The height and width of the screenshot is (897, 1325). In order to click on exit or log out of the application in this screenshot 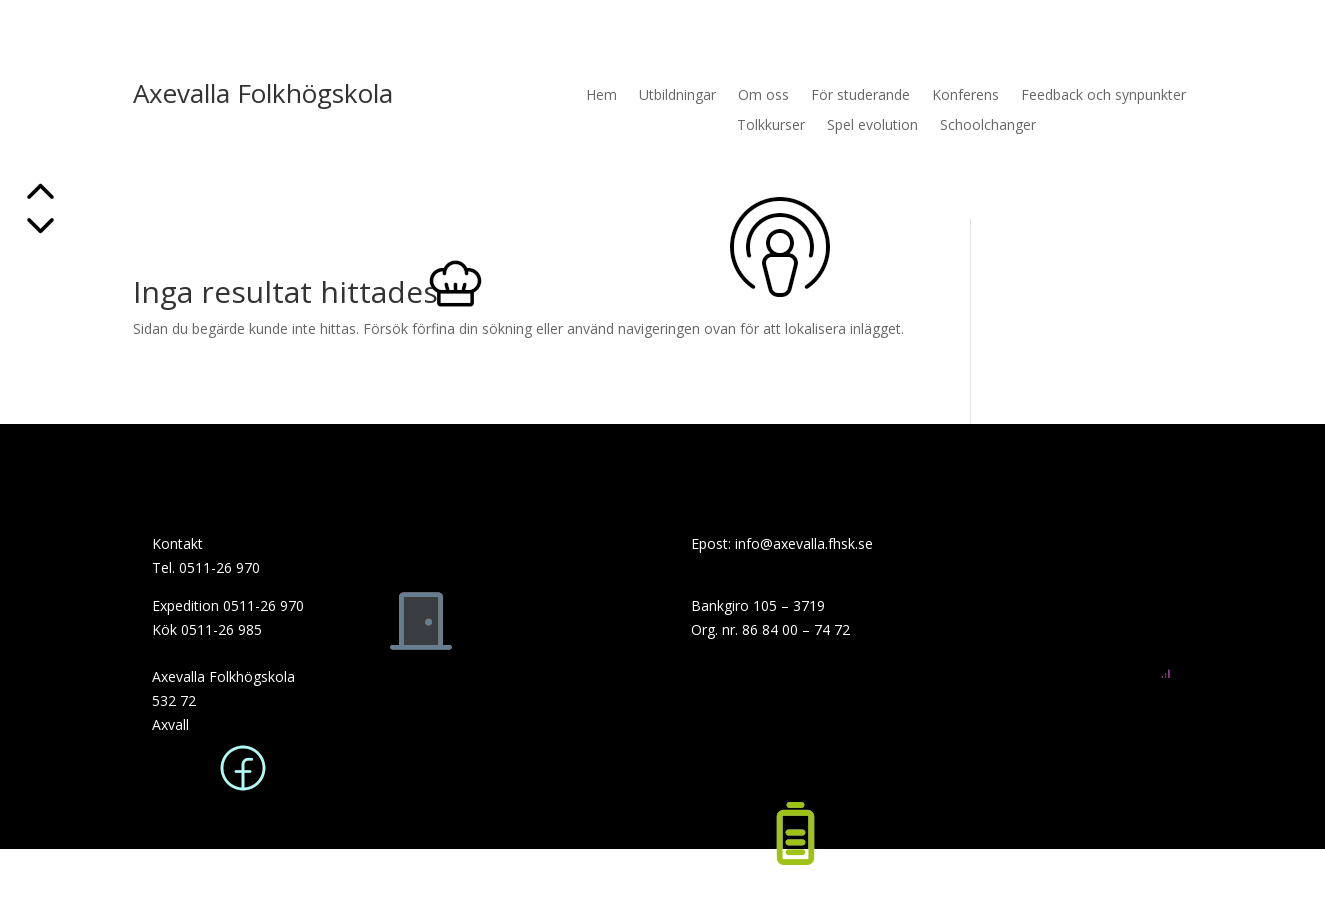, I will do `click(421, 621)`.